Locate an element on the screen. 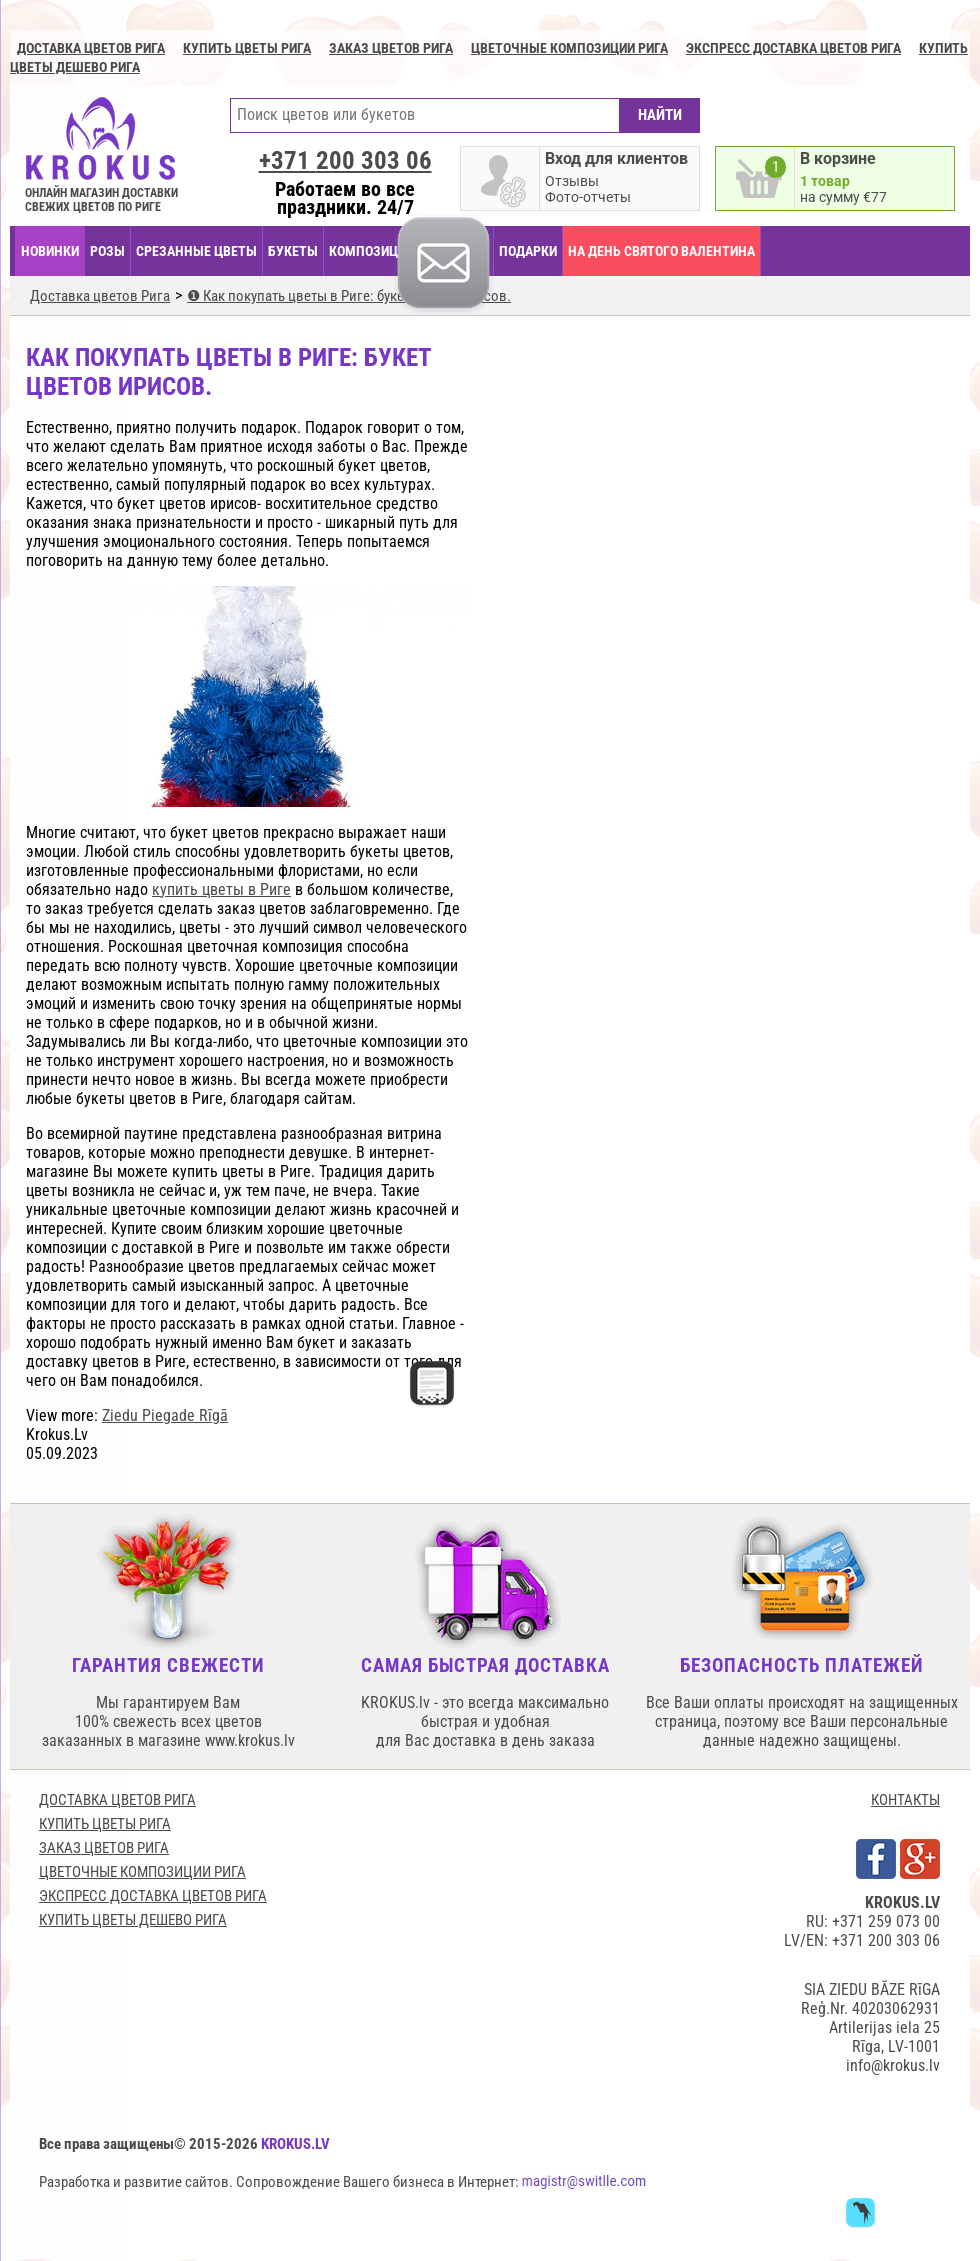  launch the Parrot OS application is located at coordinates (860, 2212).